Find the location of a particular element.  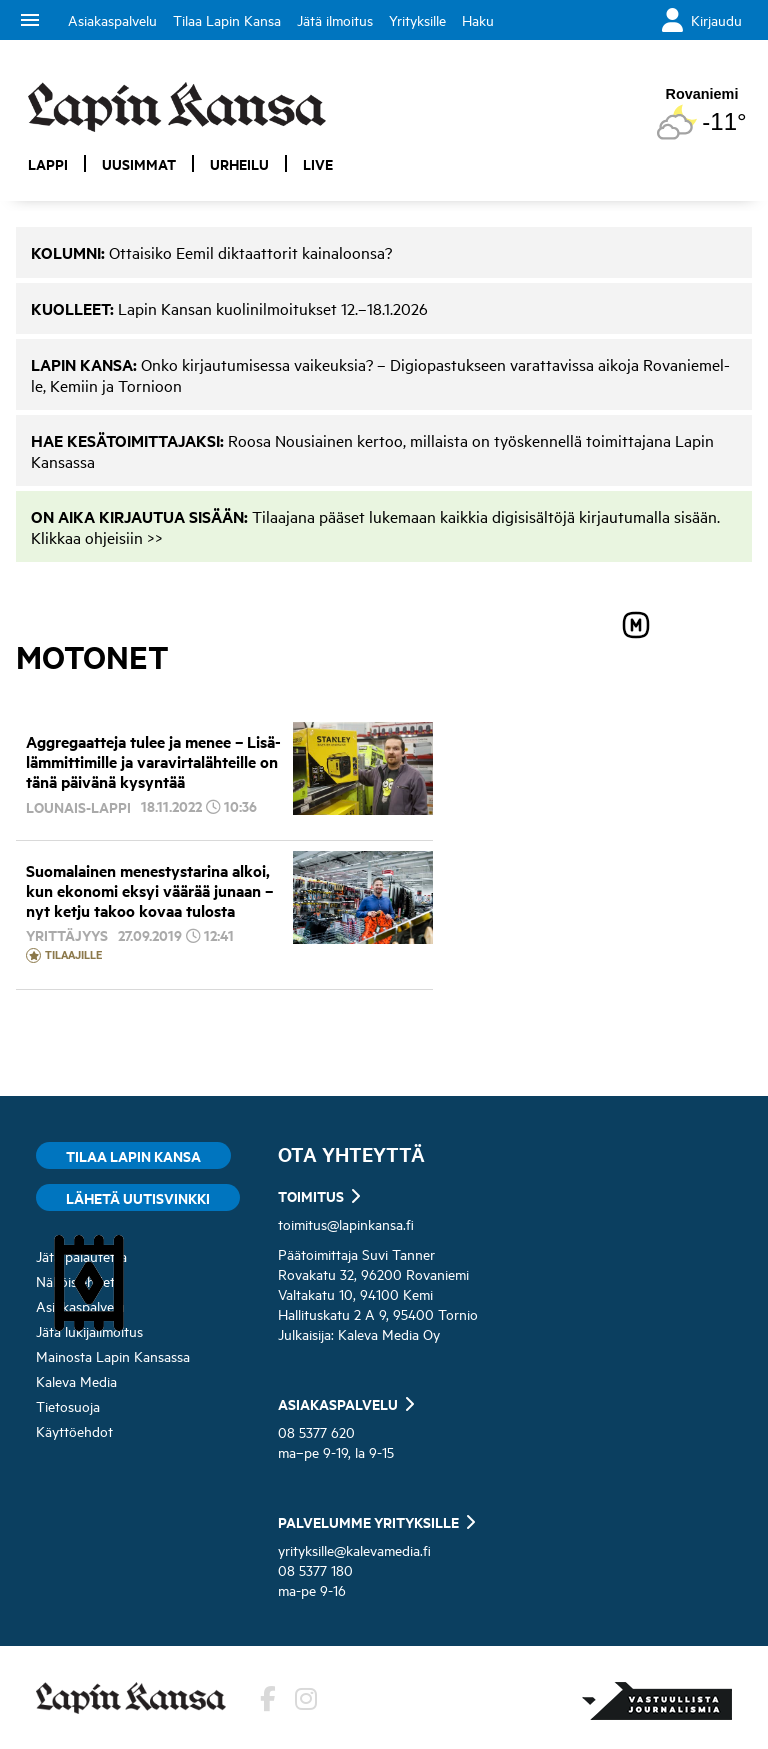

view or manage home decor items is located at coordinates (89, 1283).